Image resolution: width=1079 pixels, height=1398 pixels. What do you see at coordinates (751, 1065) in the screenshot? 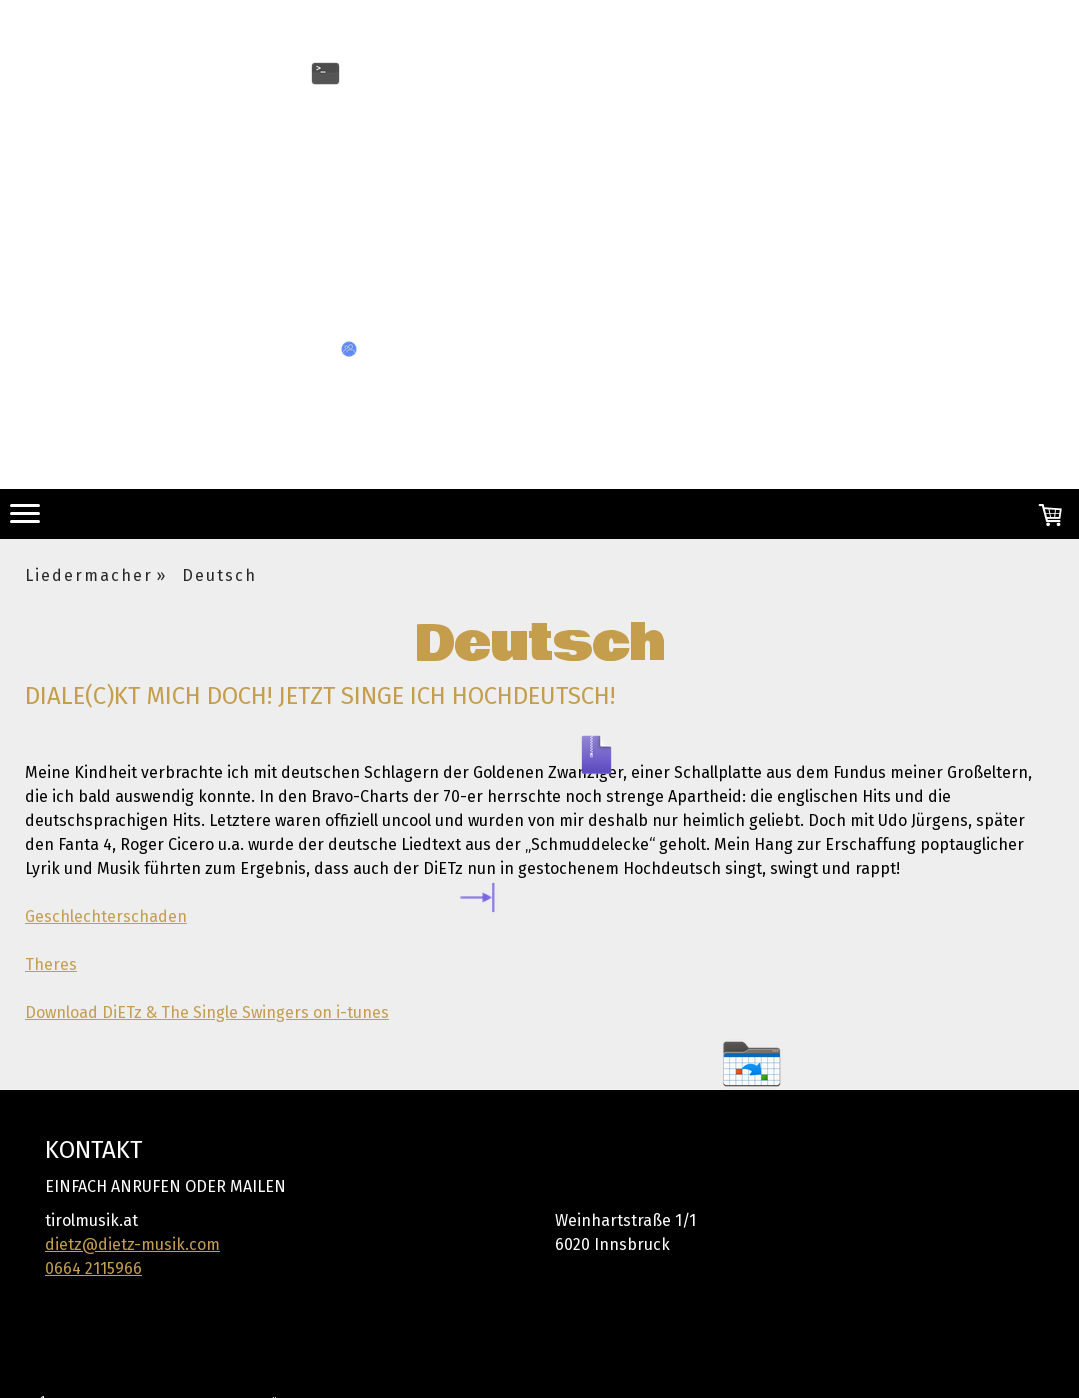
I see `open folder containing scheduled items` at bounding box center [751, 1065].